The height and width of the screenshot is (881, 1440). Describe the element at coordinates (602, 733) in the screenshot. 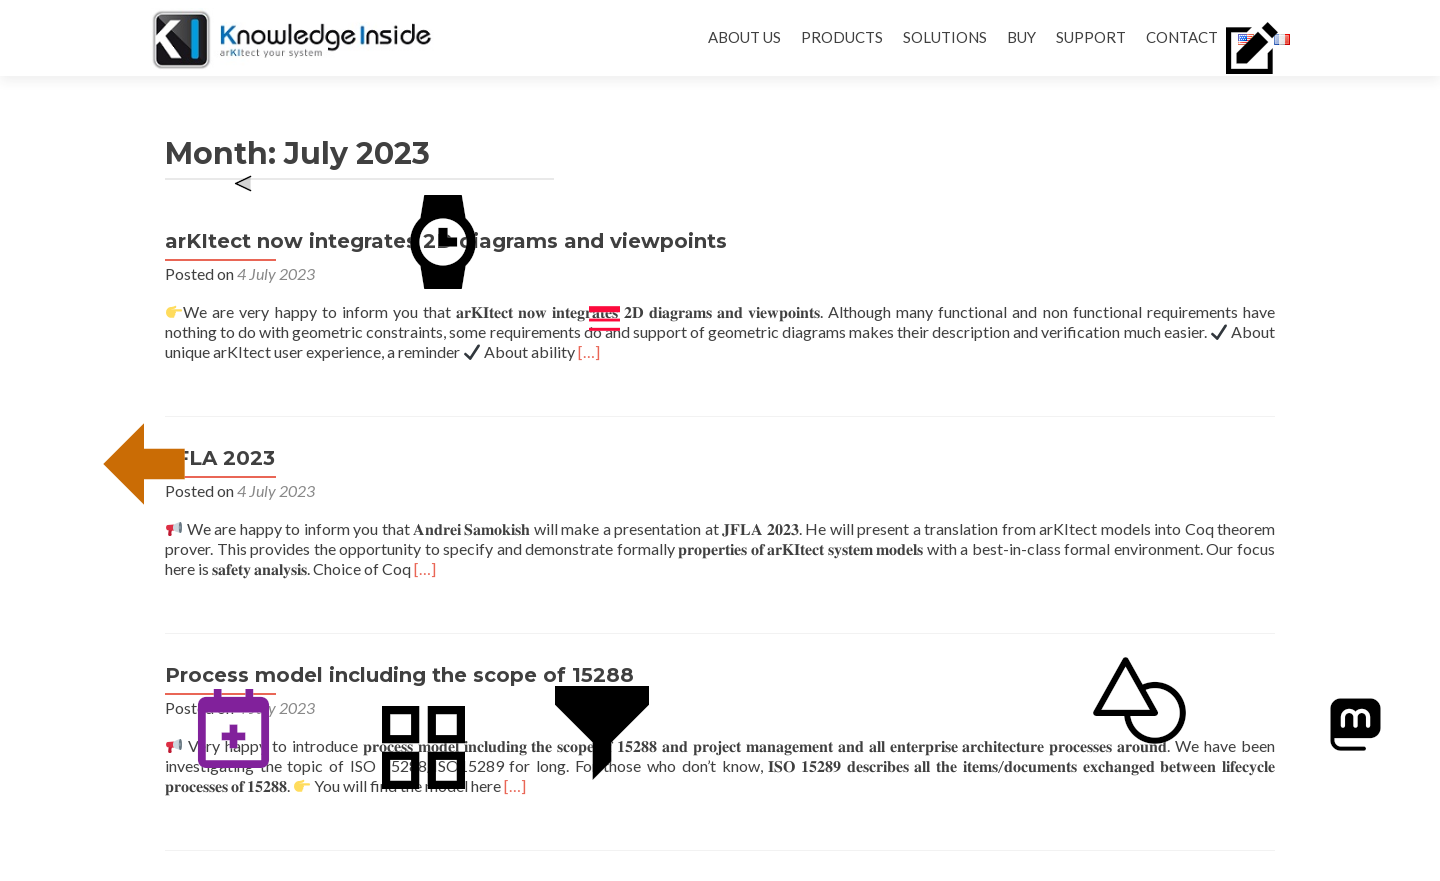

I see `filter or sort content` at that location.